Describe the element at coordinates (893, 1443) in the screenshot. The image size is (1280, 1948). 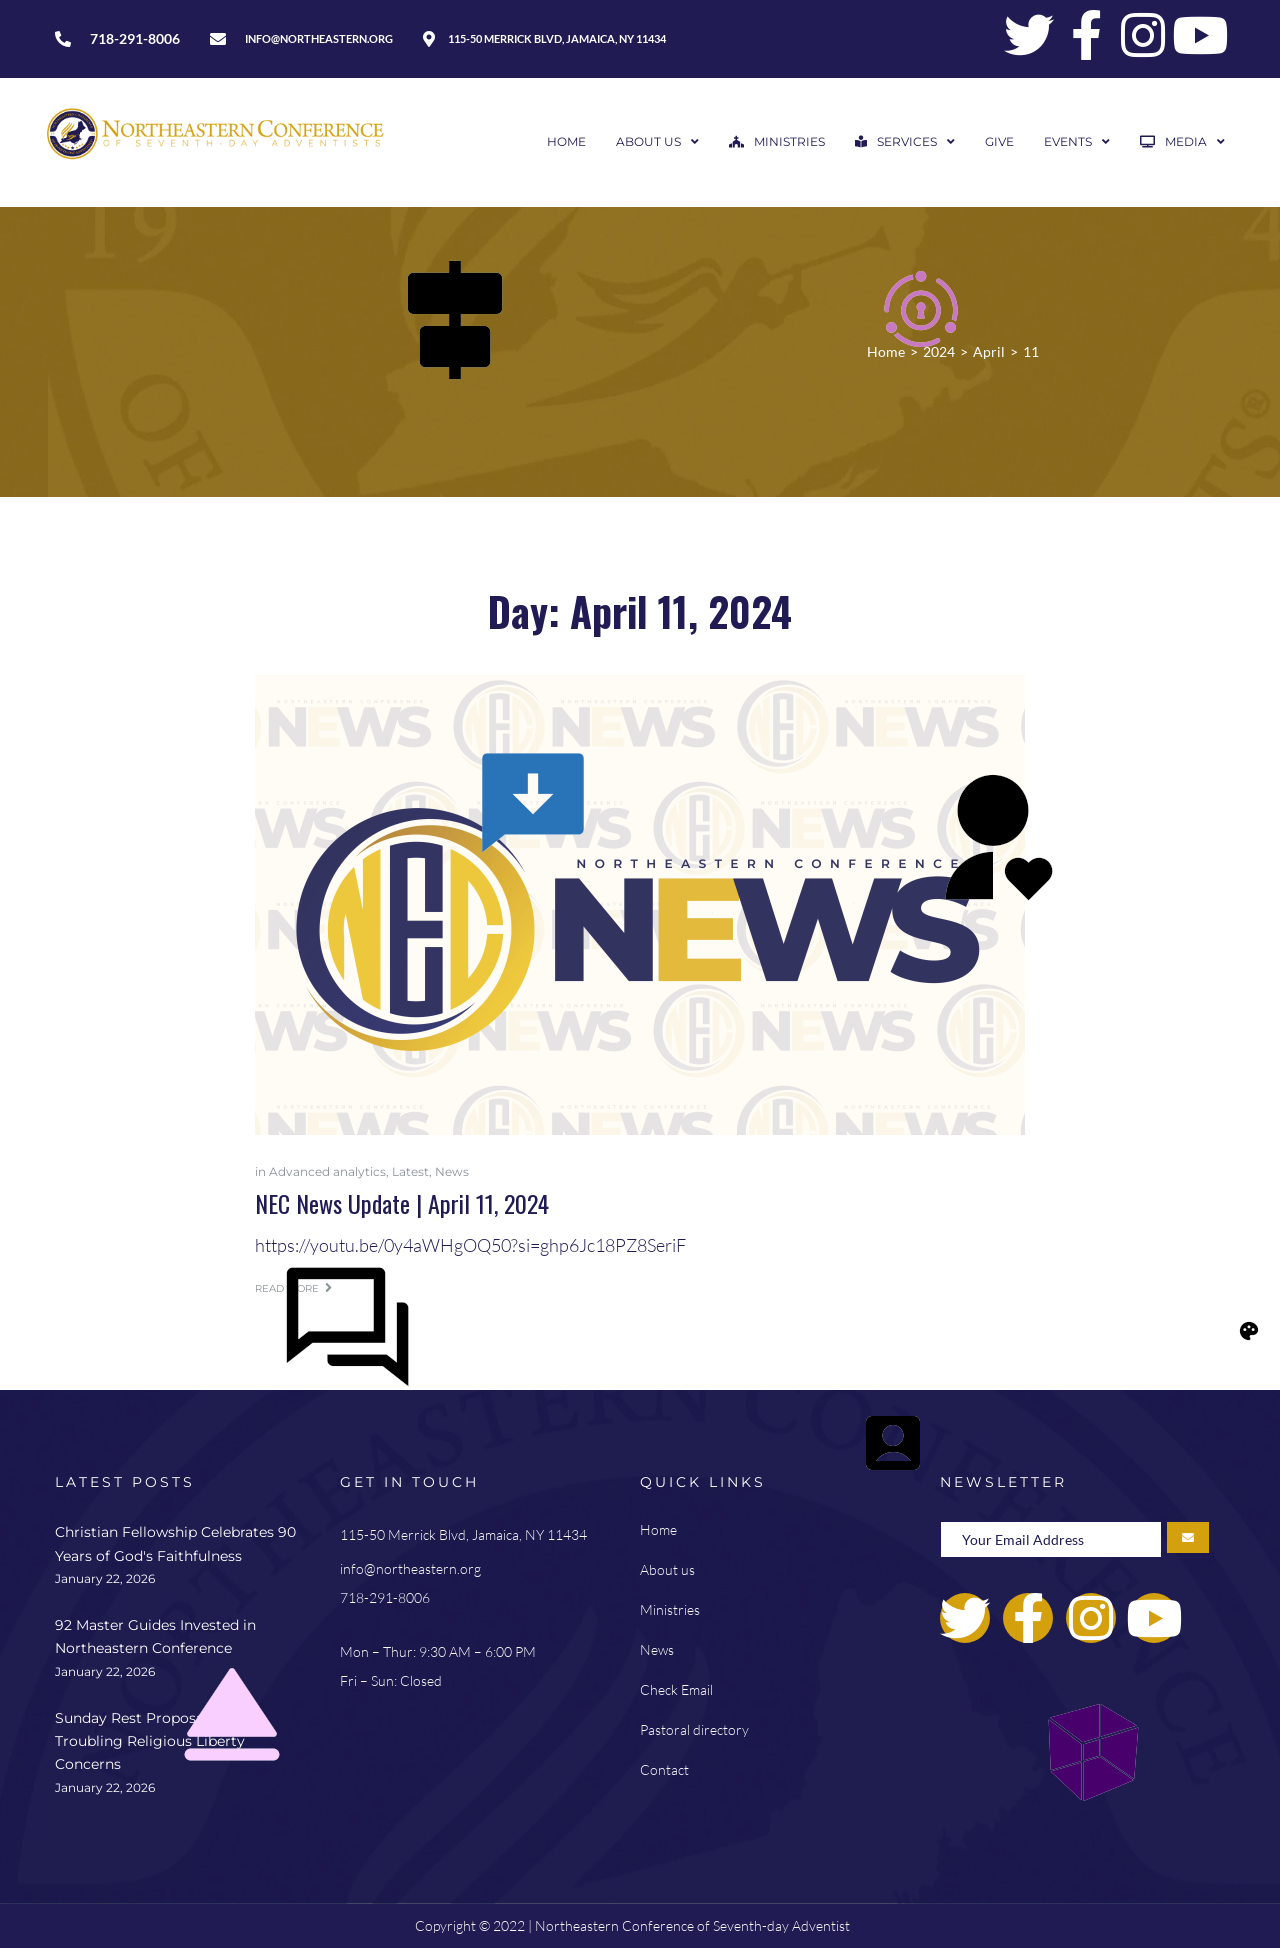
I see `view your account profile` at that location.